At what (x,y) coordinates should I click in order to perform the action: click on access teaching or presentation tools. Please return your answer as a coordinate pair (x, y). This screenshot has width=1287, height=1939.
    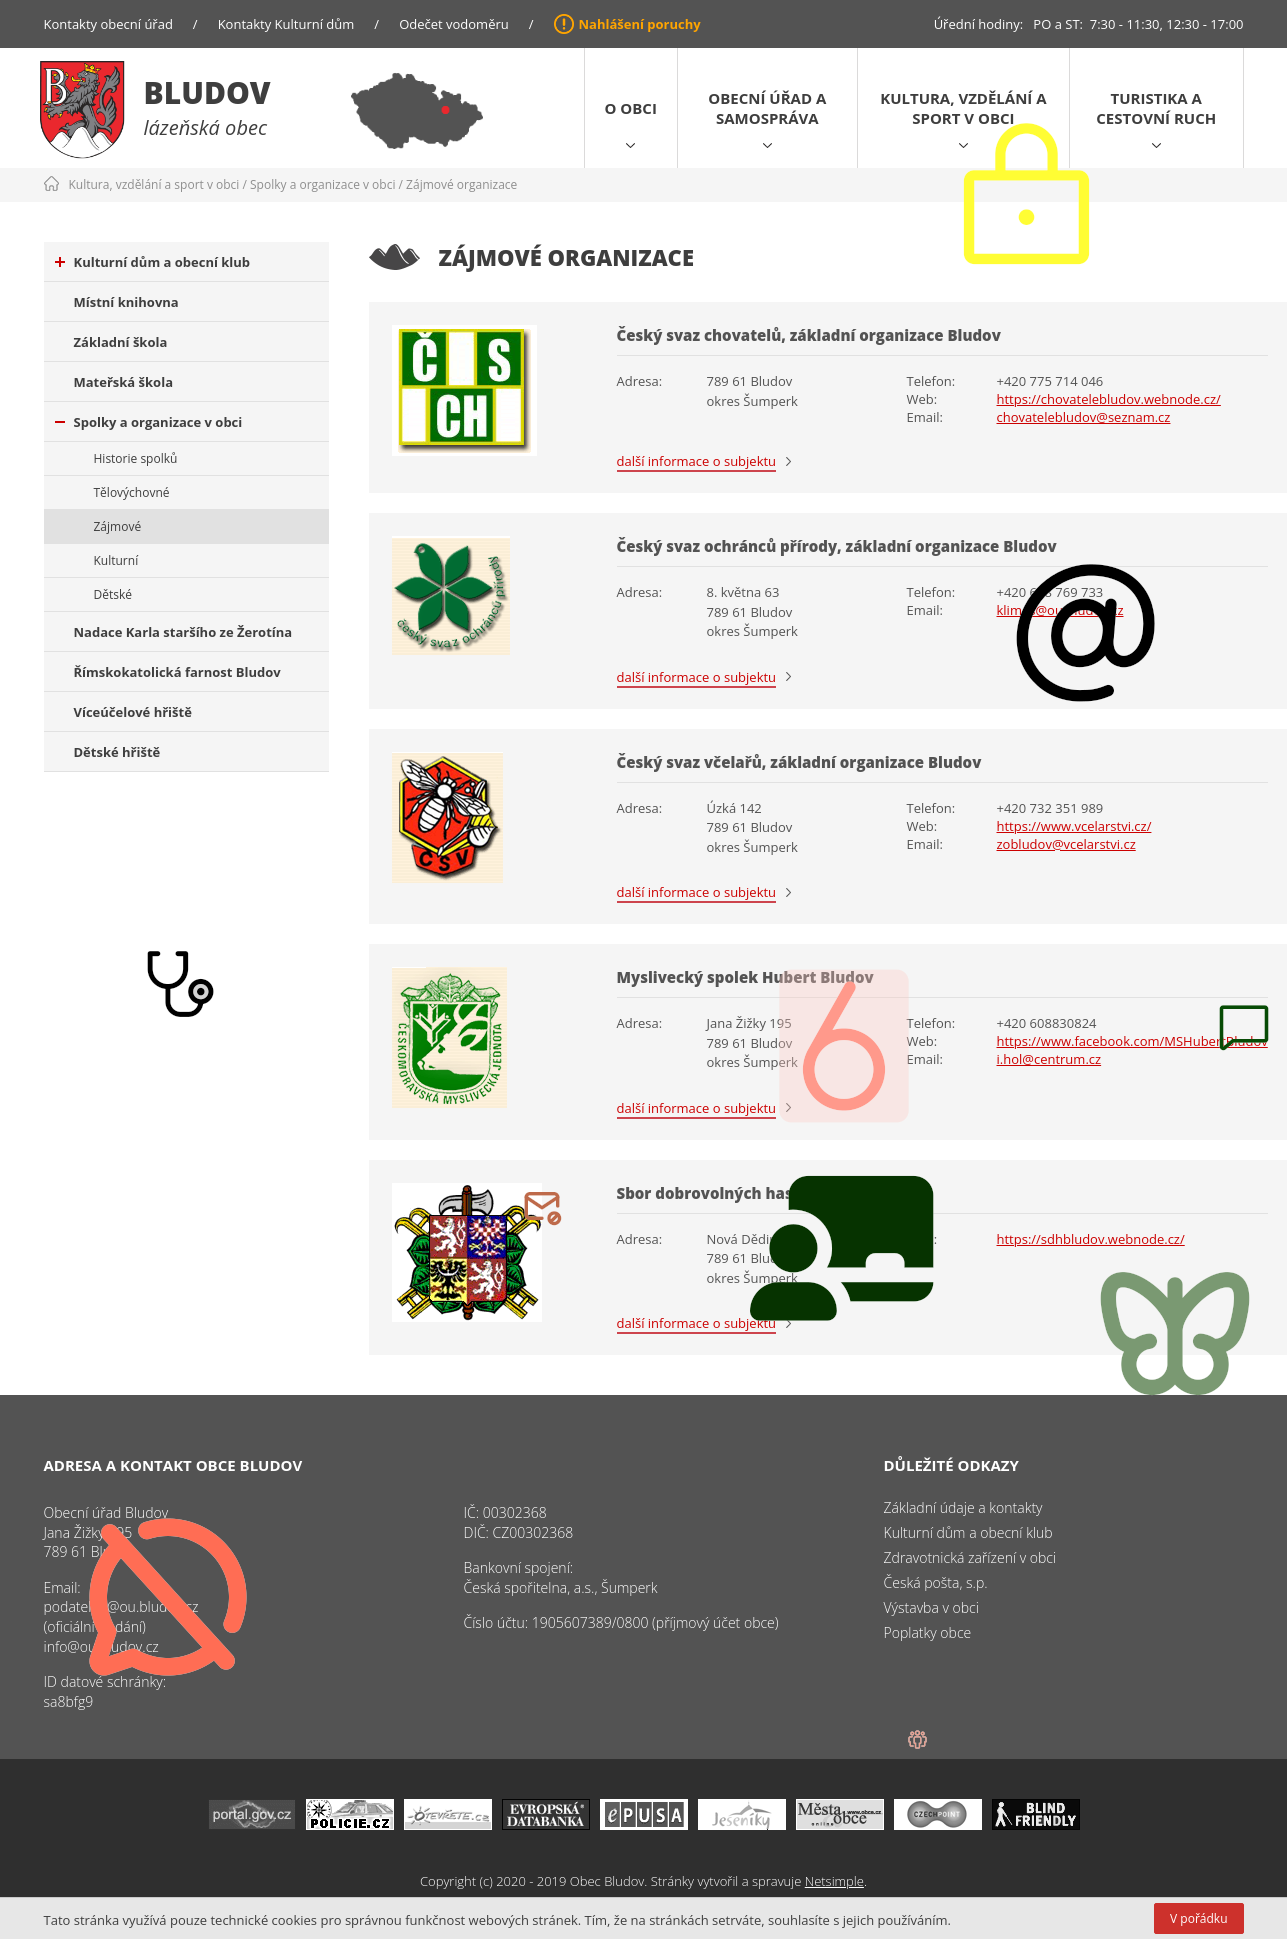
    Looking at the image, I should click on (846, 1243).